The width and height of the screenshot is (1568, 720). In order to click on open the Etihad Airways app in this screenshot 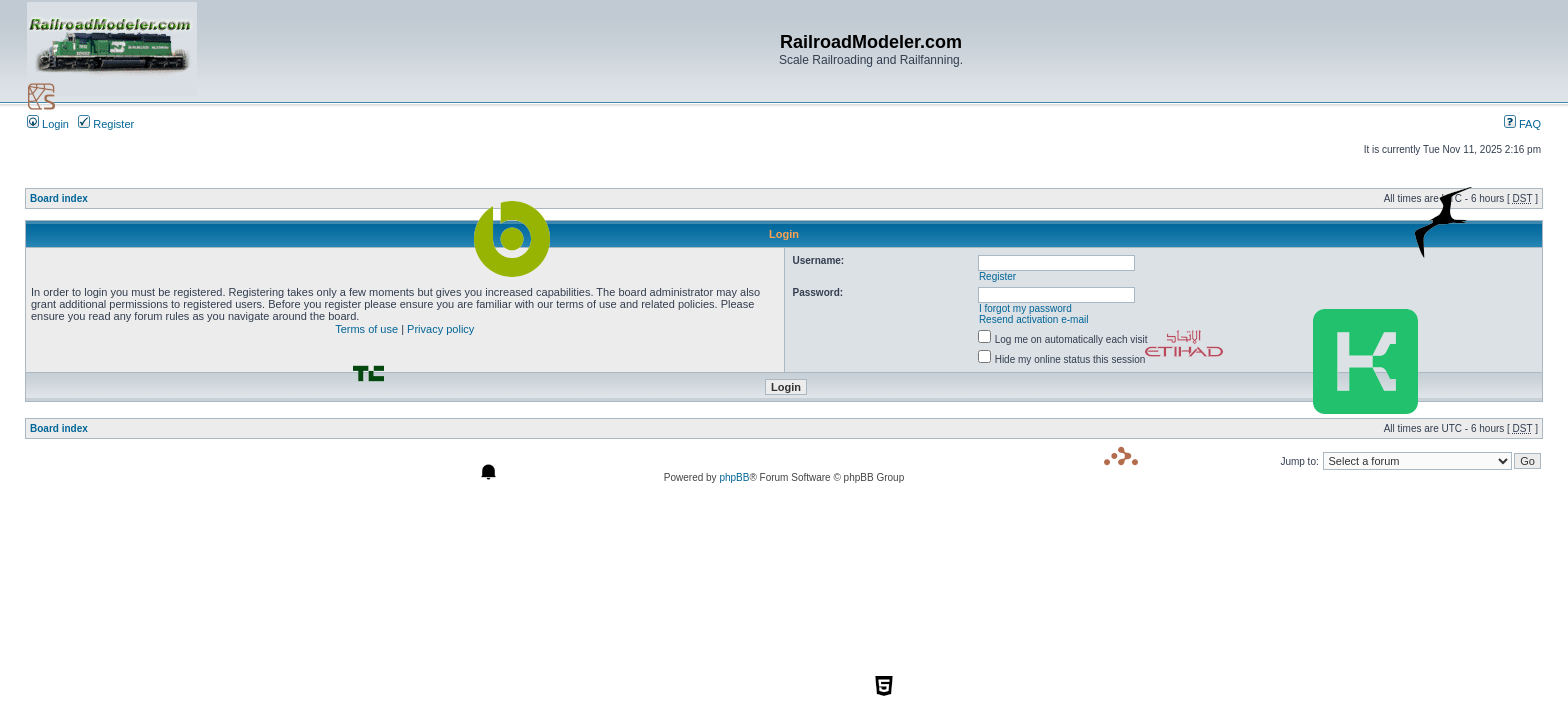, I will do `click(1184, 343)`.